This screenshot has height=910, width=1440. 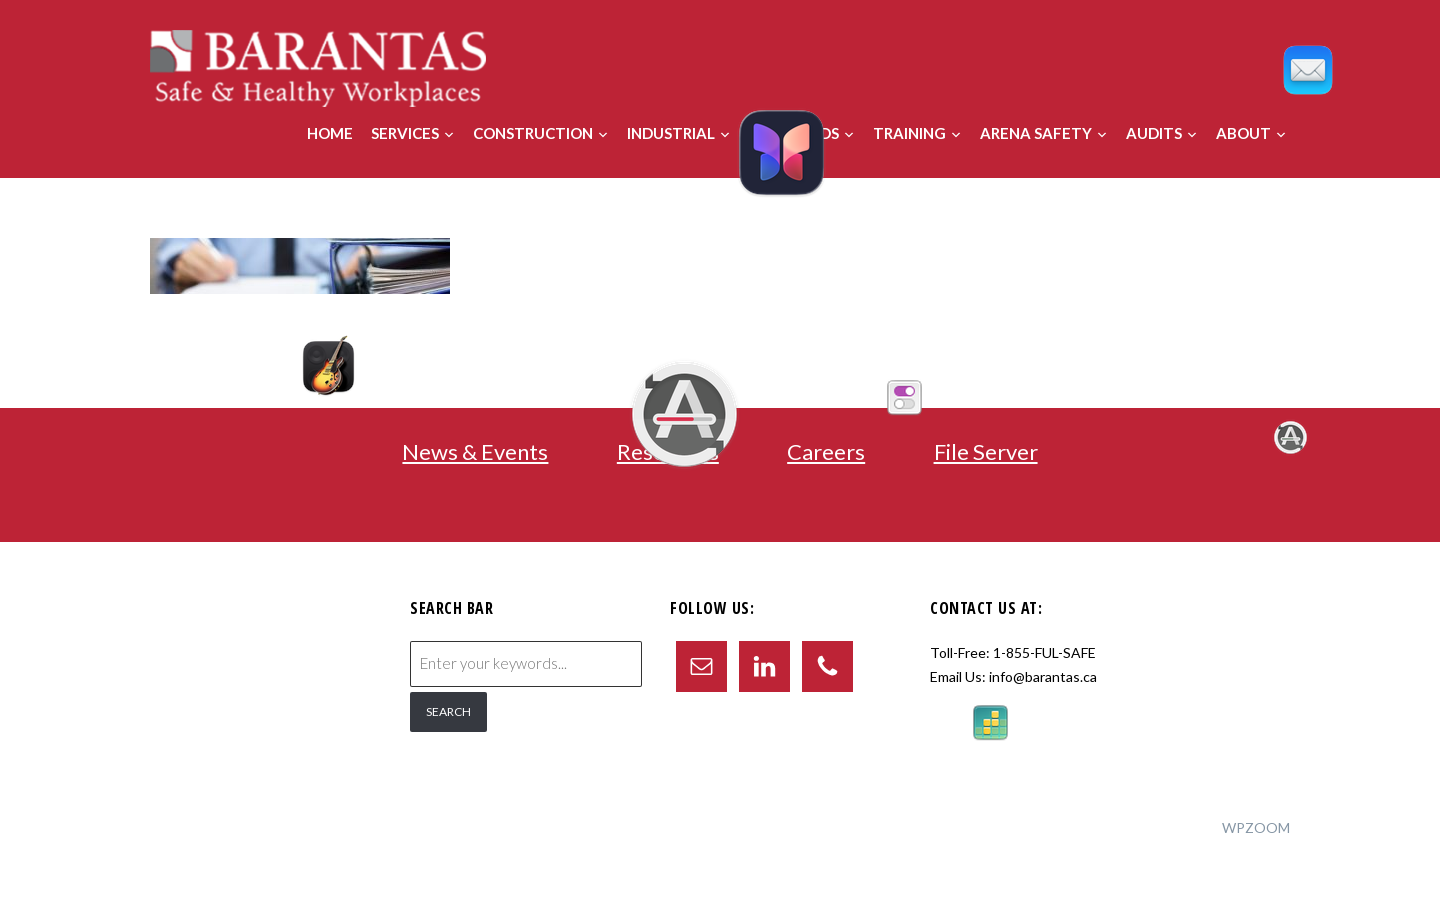 I want to click on open unity tweak tool settings, so click(x=904, y=397).